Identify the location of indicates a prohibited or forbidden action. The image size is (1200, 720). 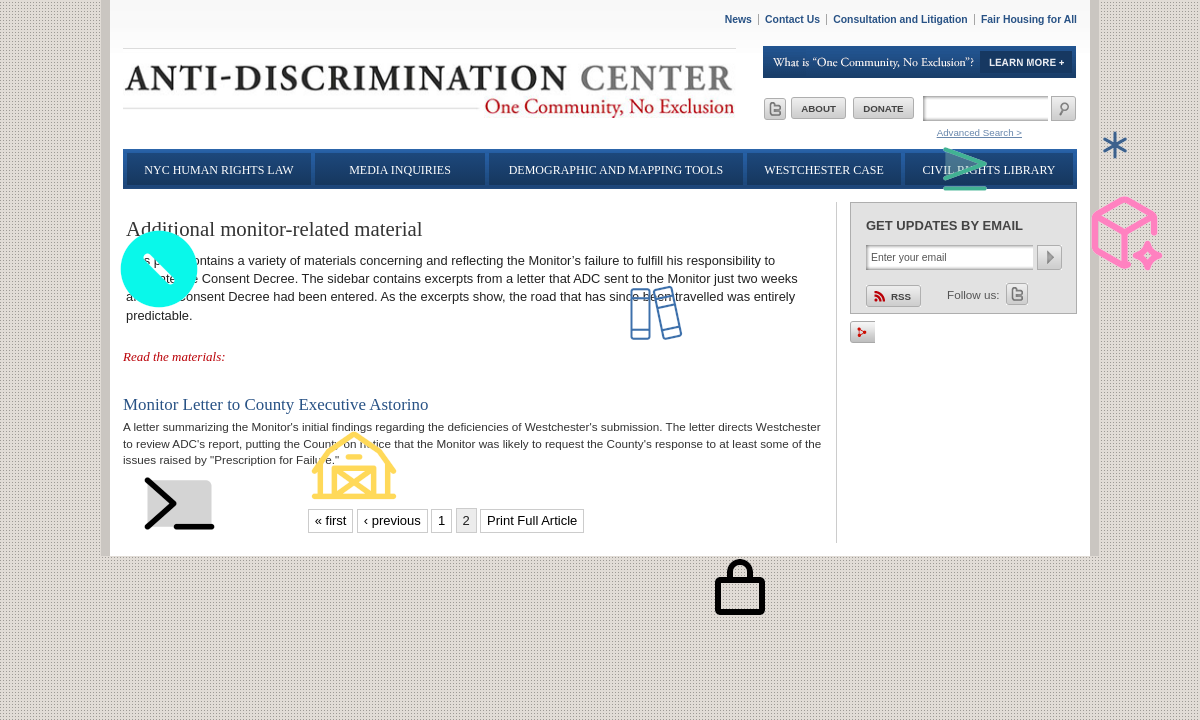
(159, 269).